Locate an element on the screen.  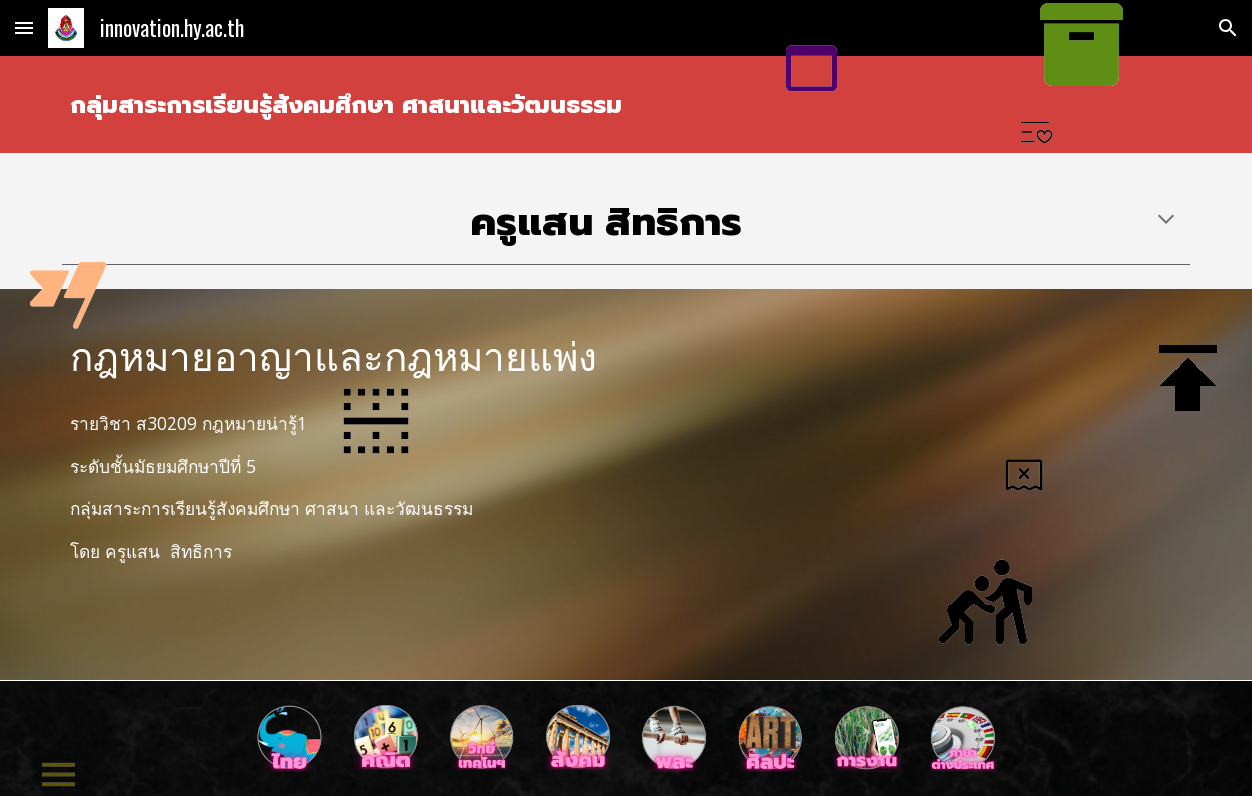
publish or upload content is located at coordinates (1188, 378).